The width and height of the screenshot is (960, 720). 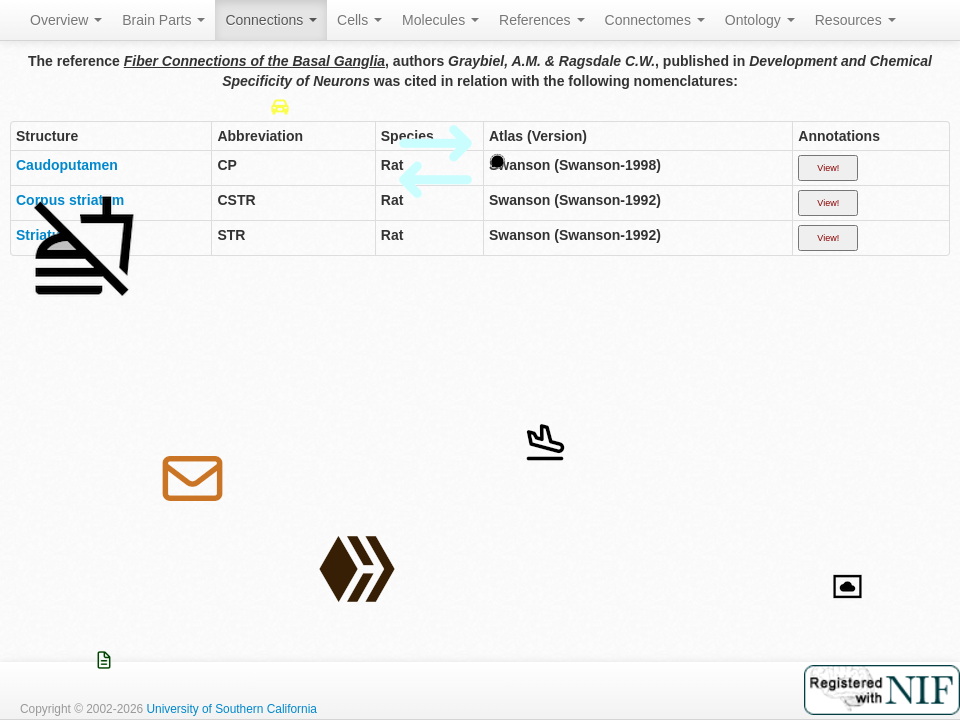 What do you see at coordinates (357, 569) in the screenshot?
I see `hive blockchain platform logo` at bounding box center [357, 569].